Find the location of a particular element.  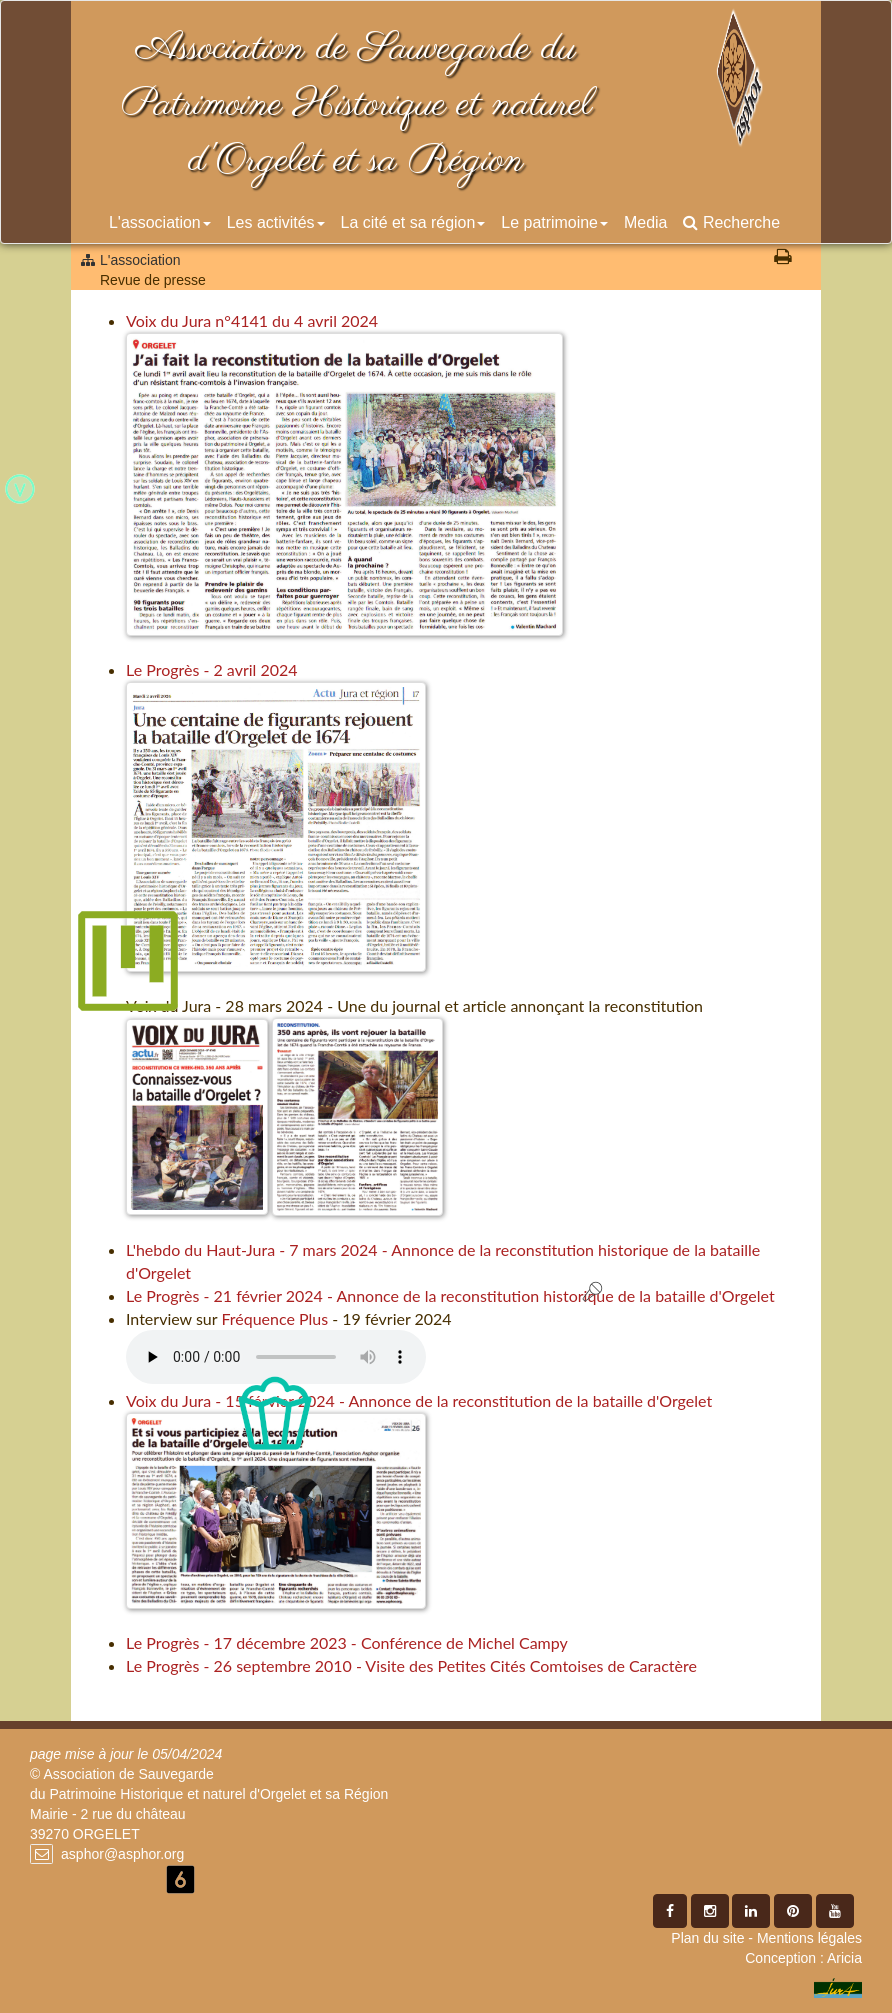

indicates an item or option labeled "V" is located at coordinates (20, 489).